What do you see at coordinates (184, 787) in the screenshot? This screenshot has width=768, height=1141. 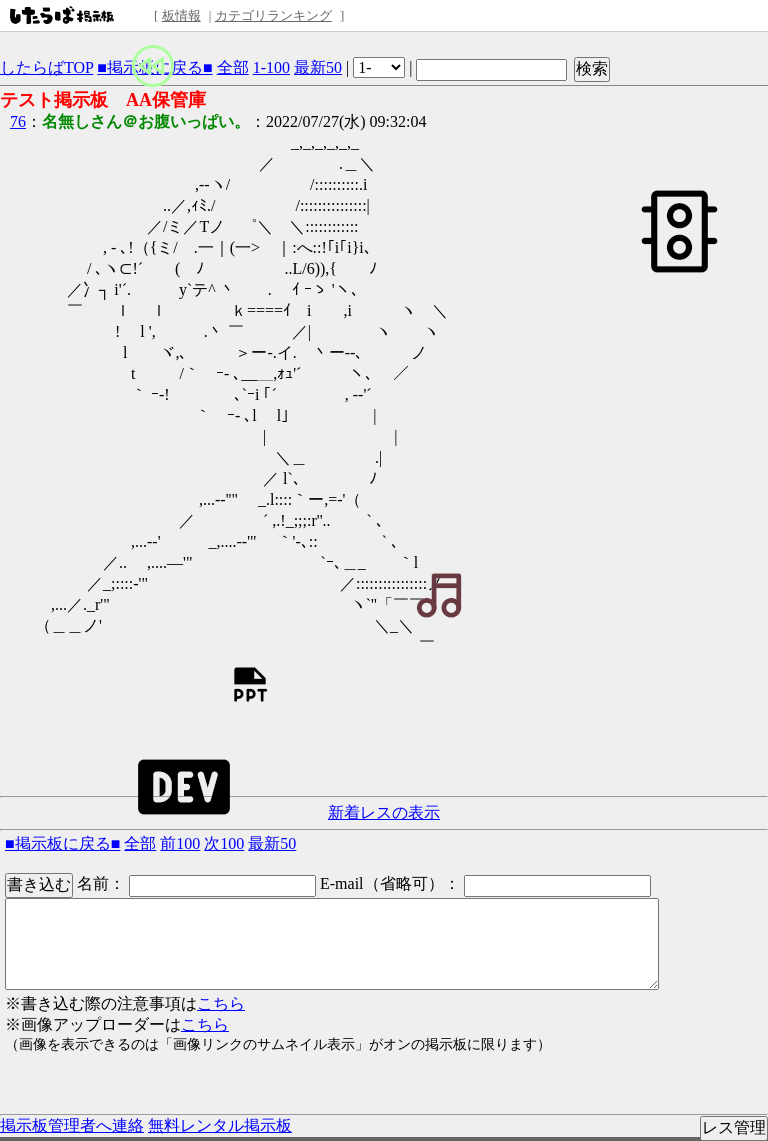 I see `link to dev.to developer community profile` at bounding box center [184, 787].